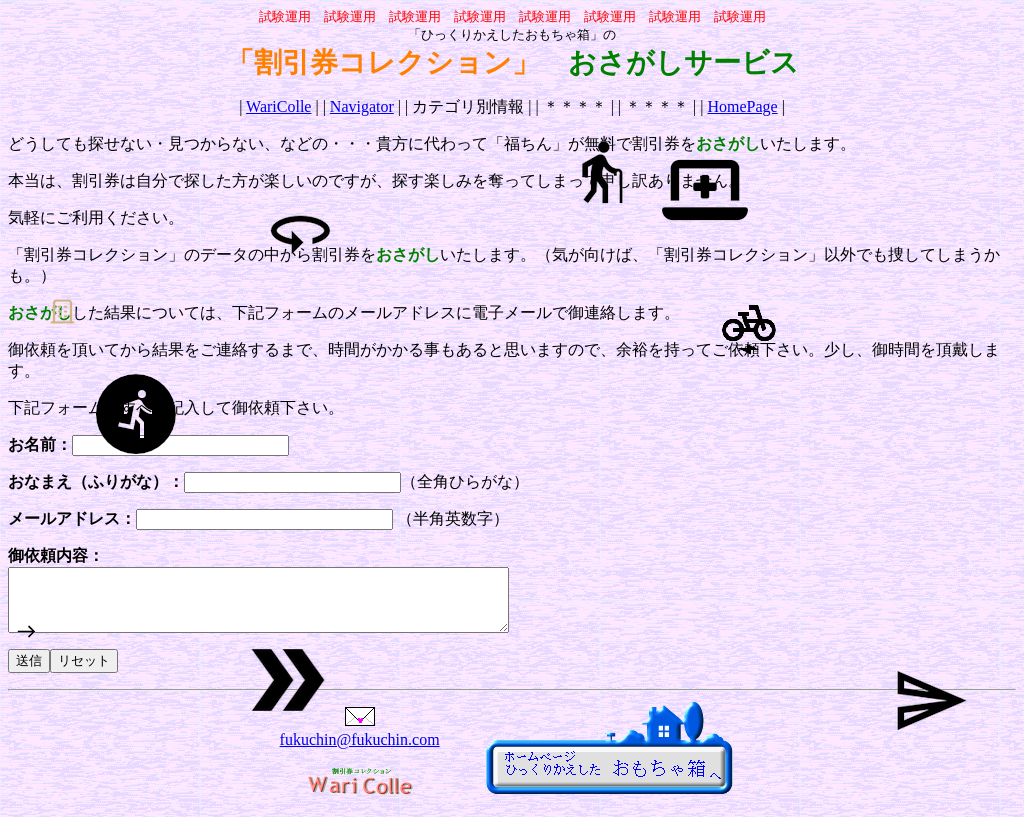 The height and width of the screenshot is (817, 1024). Describe the element at coordinates (705, 190) in the screenshot. I see `access telemedicine or virtual healthcare services` at that location.